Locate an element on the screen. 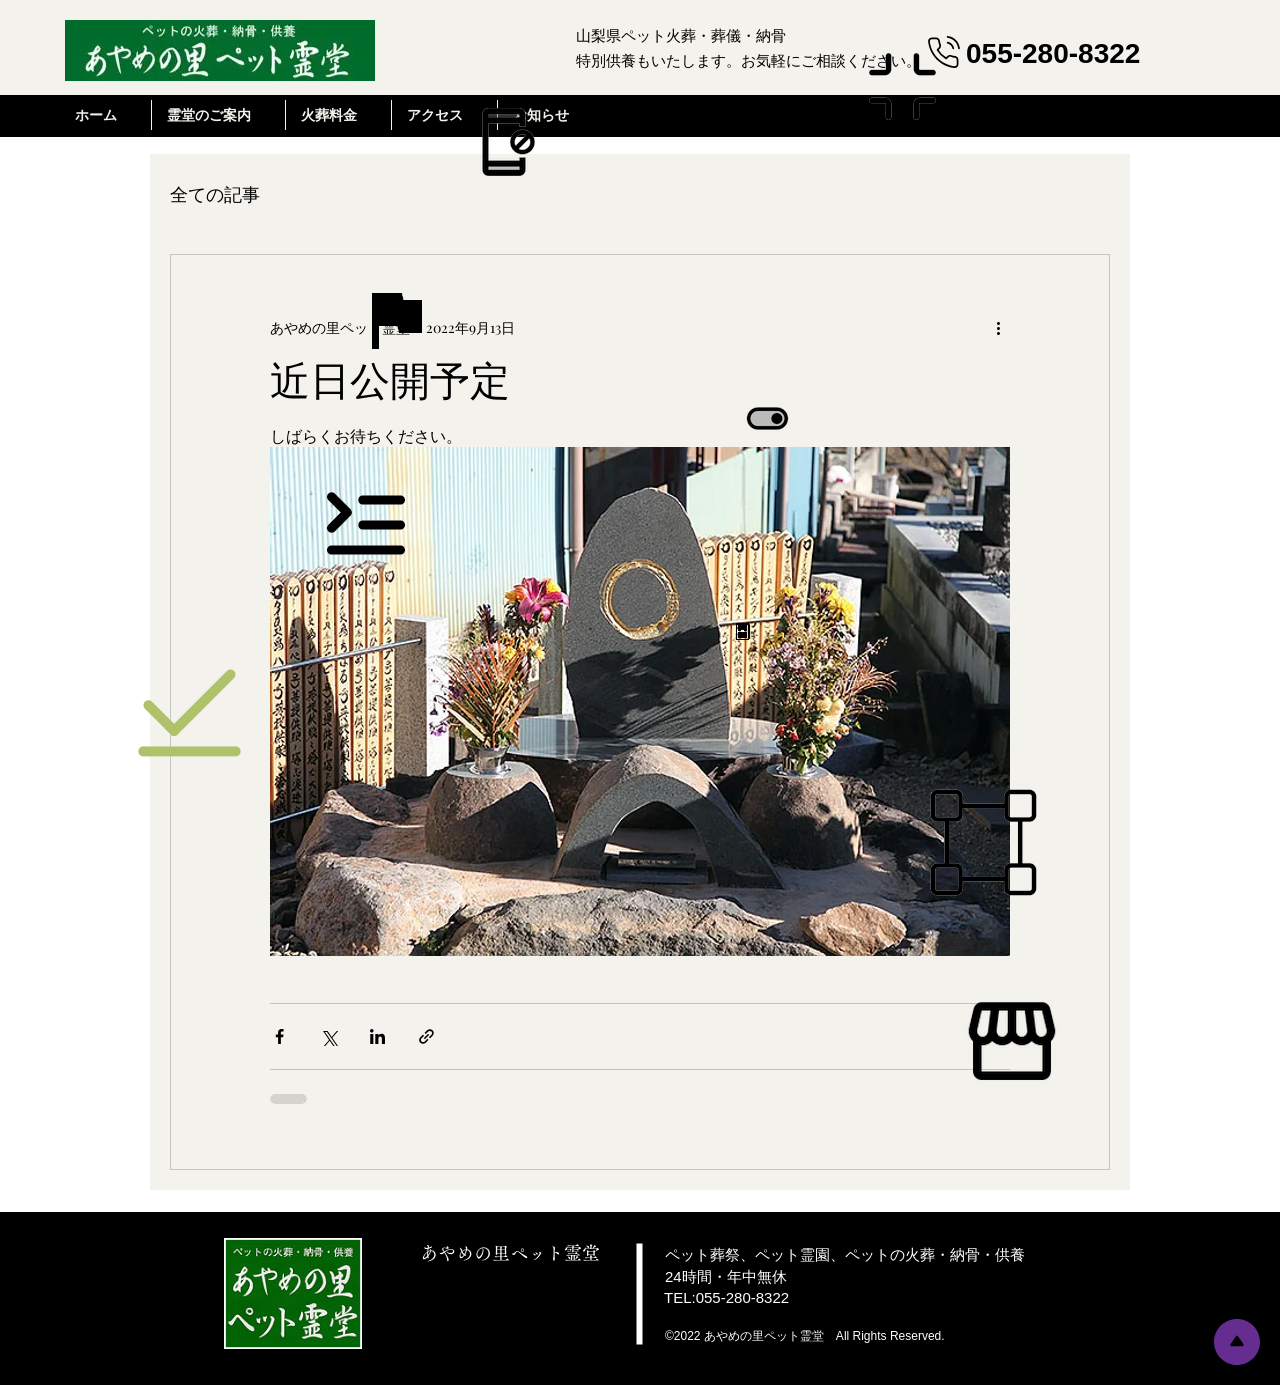  block or restrict an app is located at coordinates (504, 142).